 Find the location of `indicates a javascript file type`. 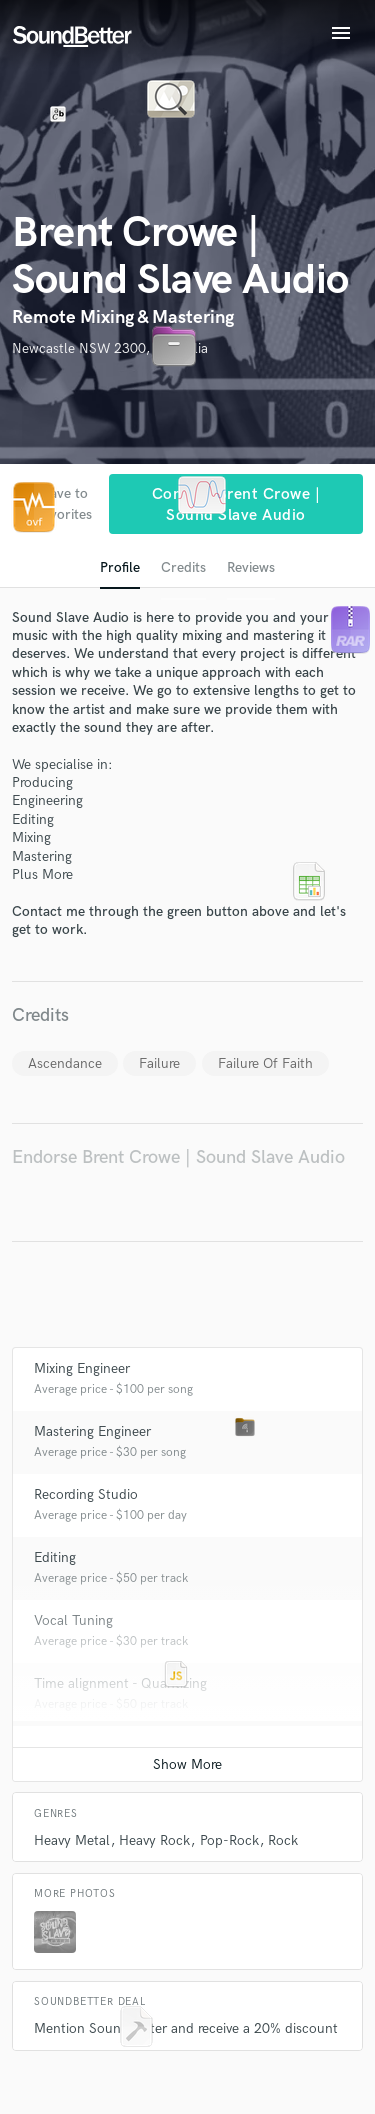

indicates a javascript file type is located at coordinates (176, 1674).